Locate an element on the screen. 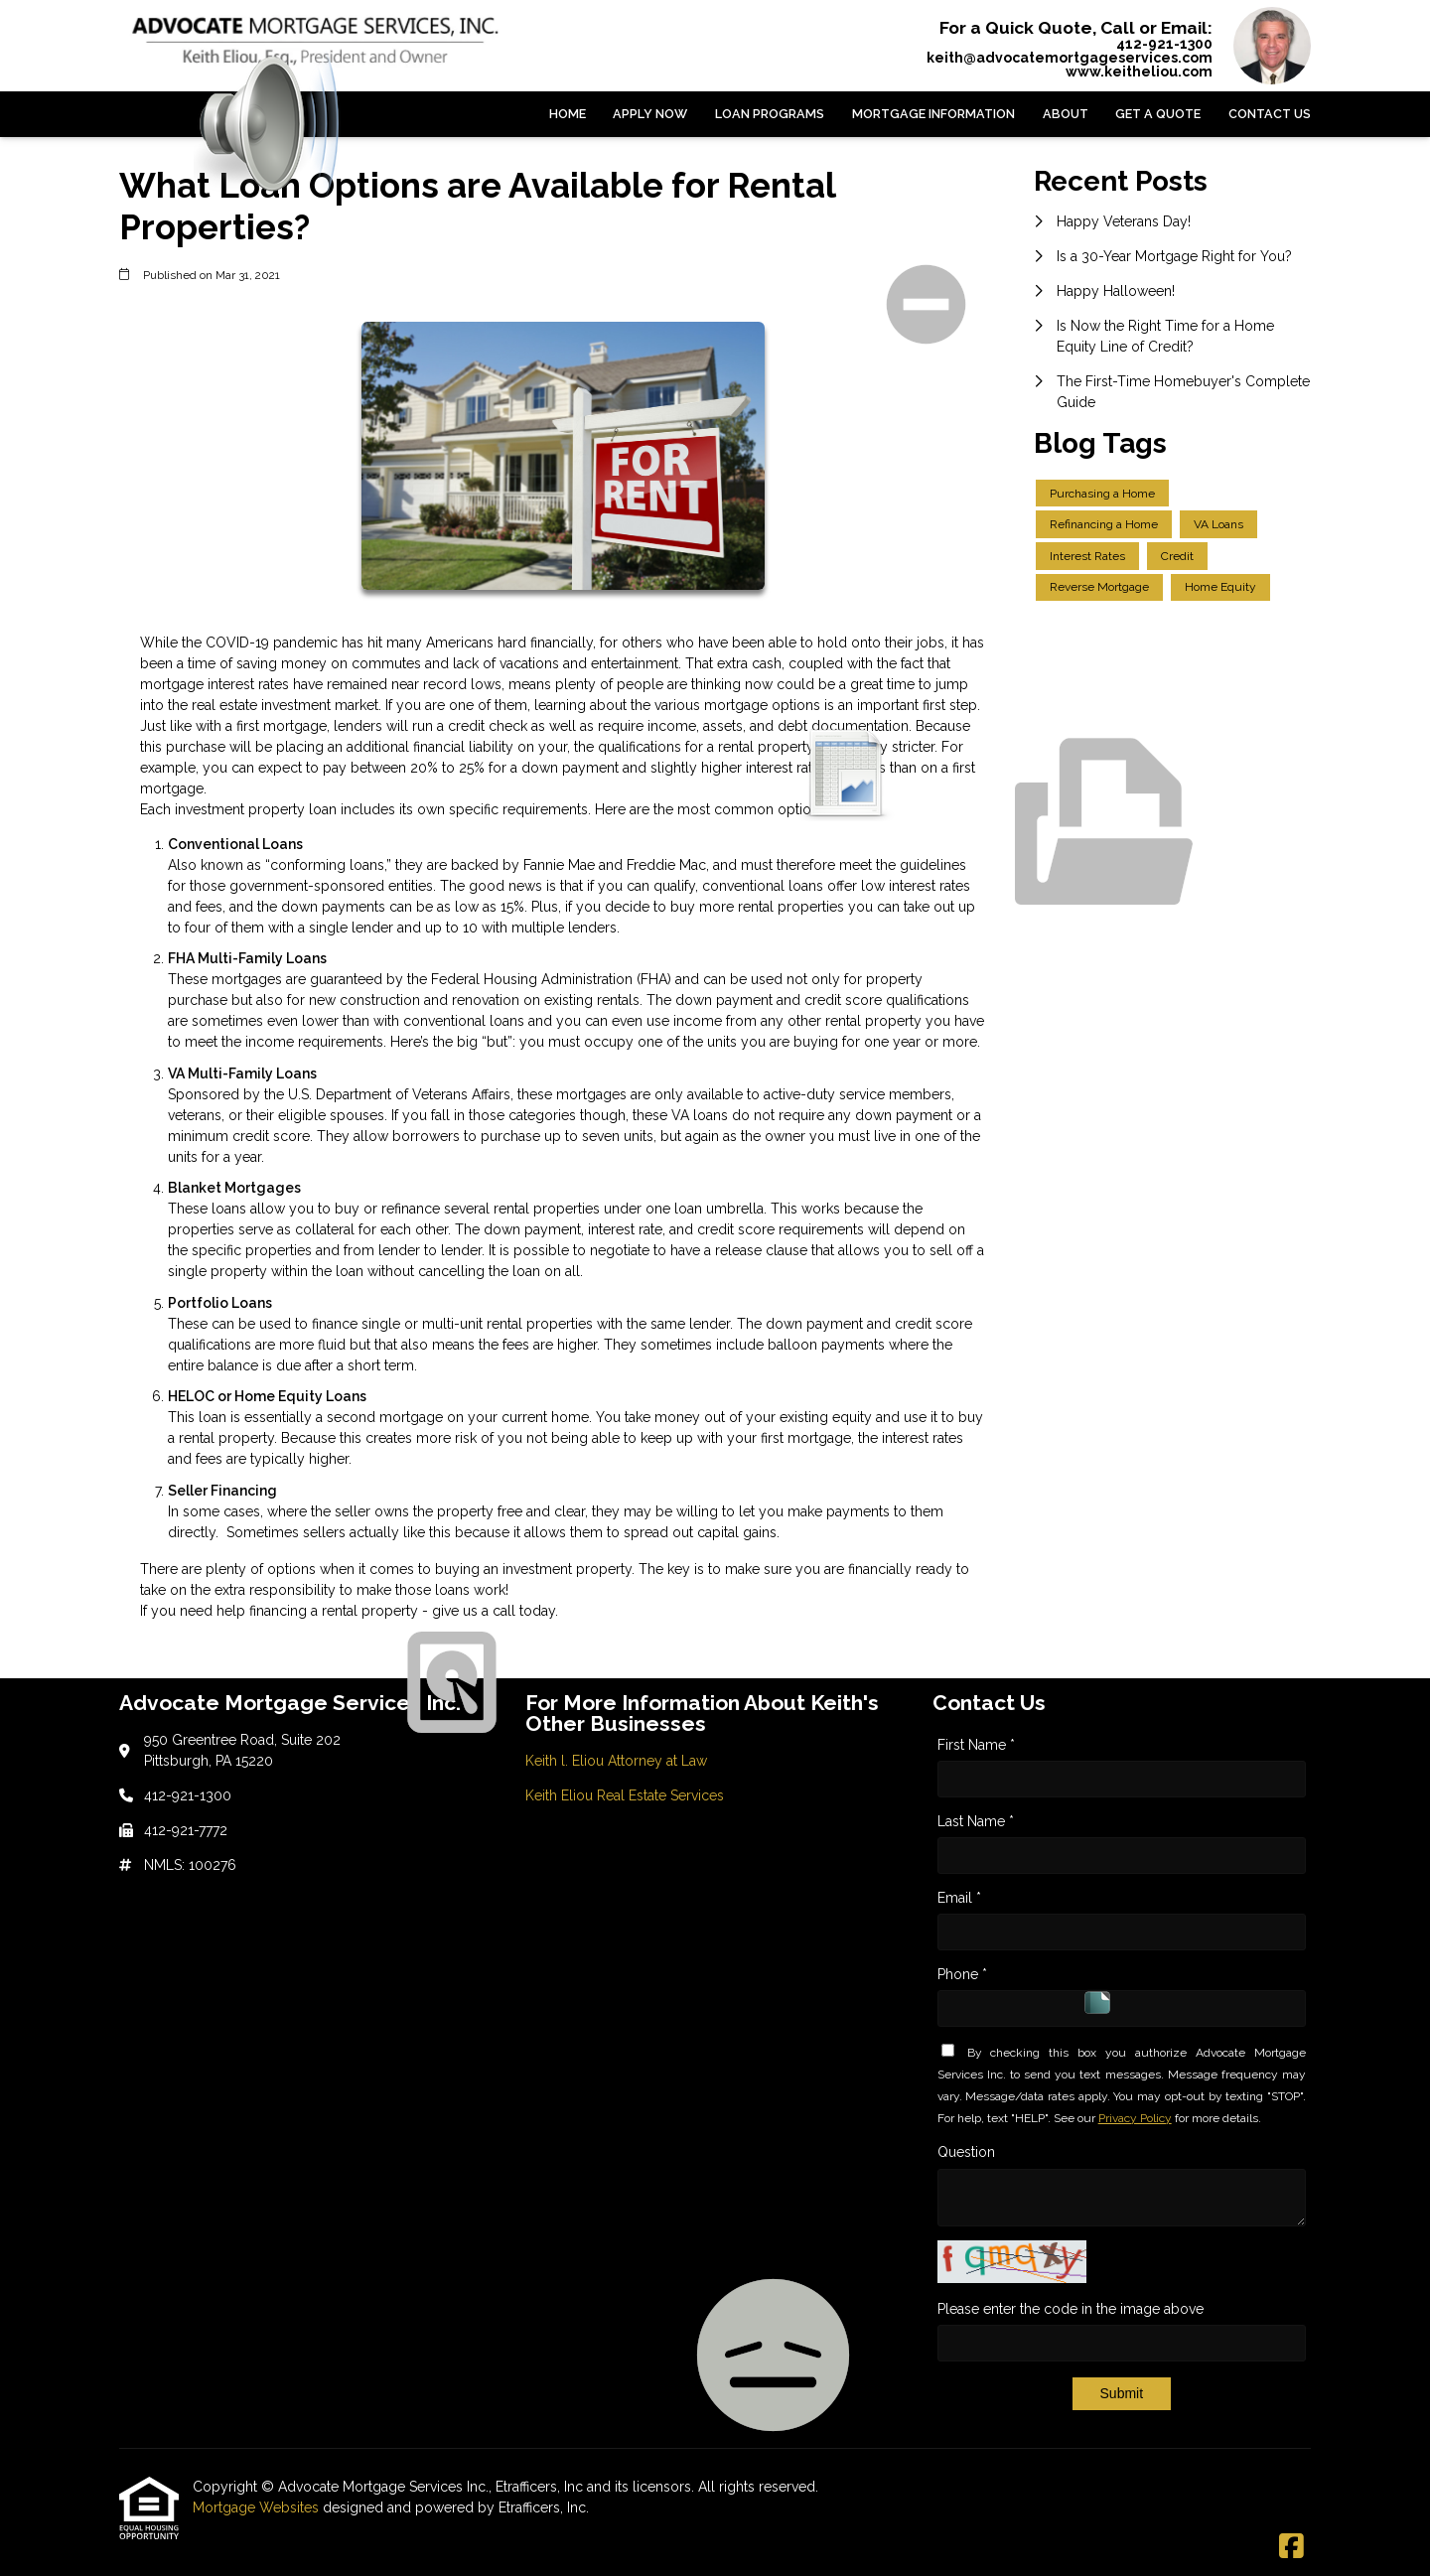  indicates an error or failed action is located at coordinates (926, 304).